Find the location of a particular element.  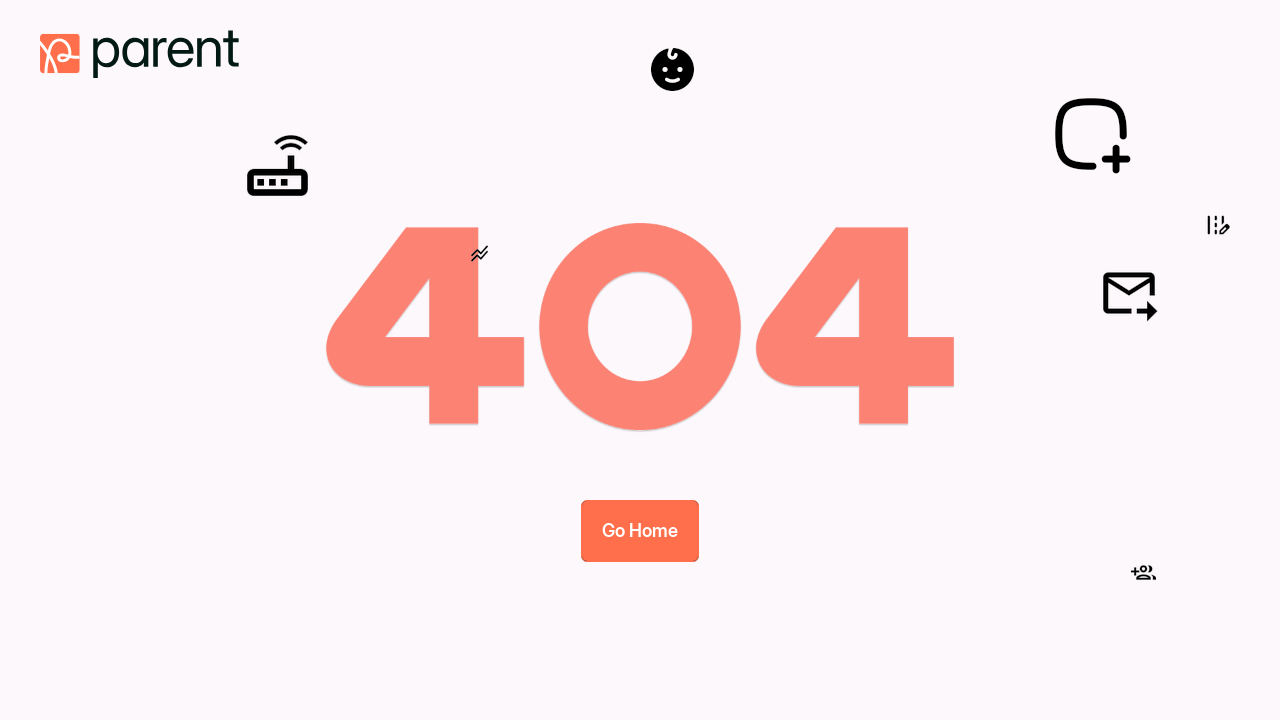

add a new item or create new content is located at coordinates (1091, 134).